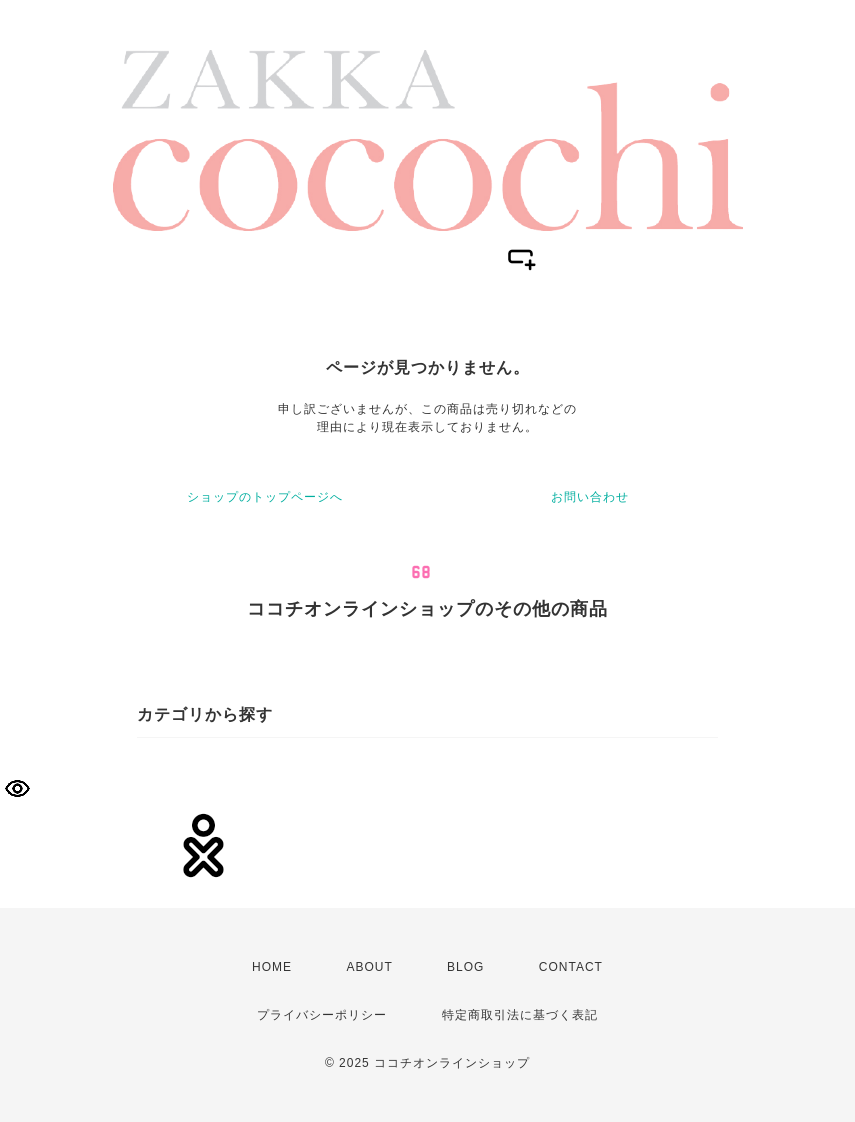 The image size is (855, 1122). I want to click on displays the number 68 as a label or count indicator, so click(421, 572).